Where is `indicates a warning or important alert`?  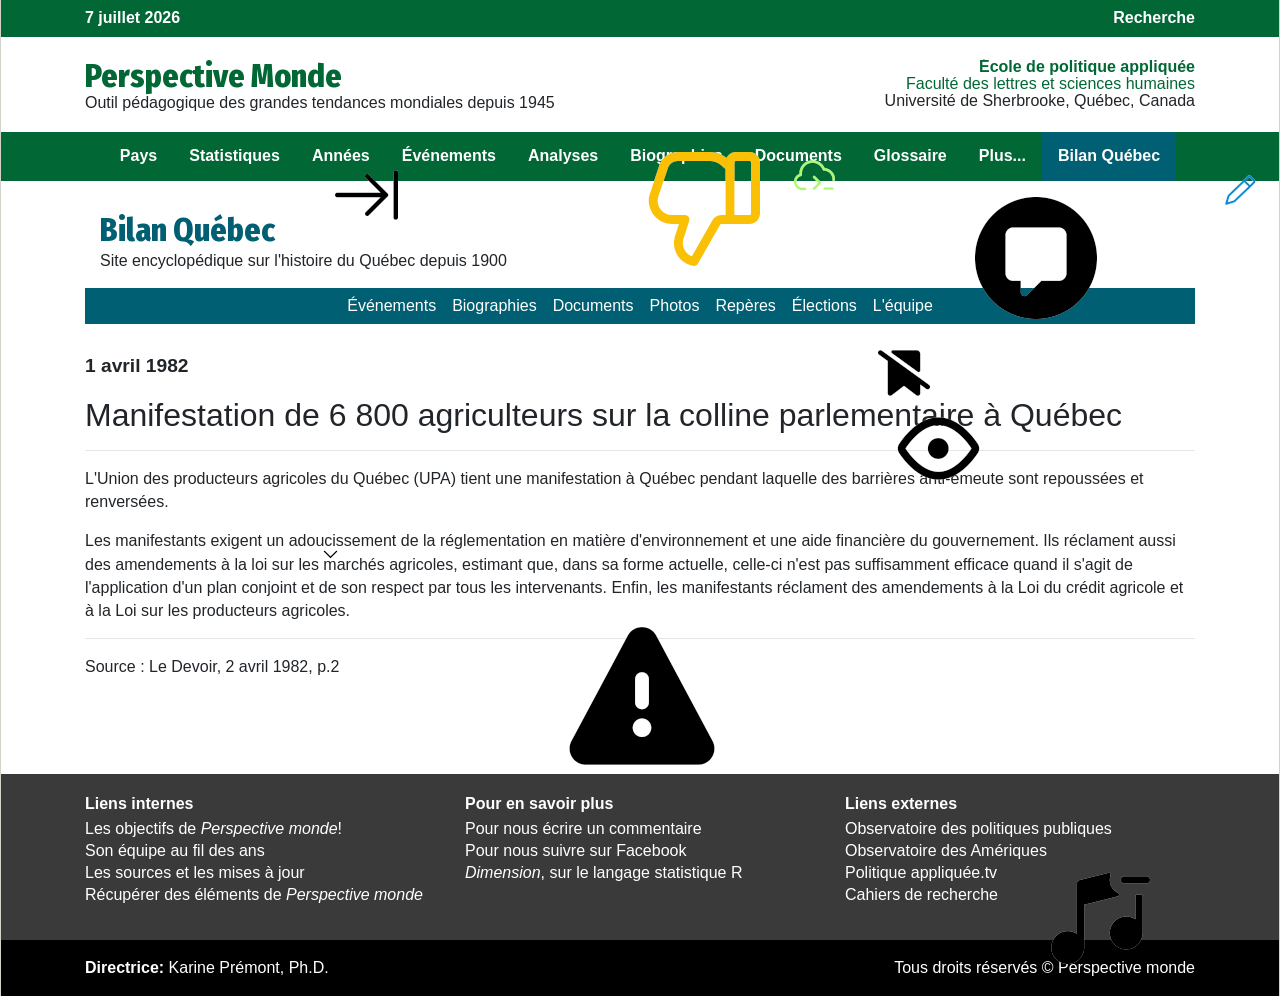 indicates a warning or important alert is located at coordinates (642, 700).